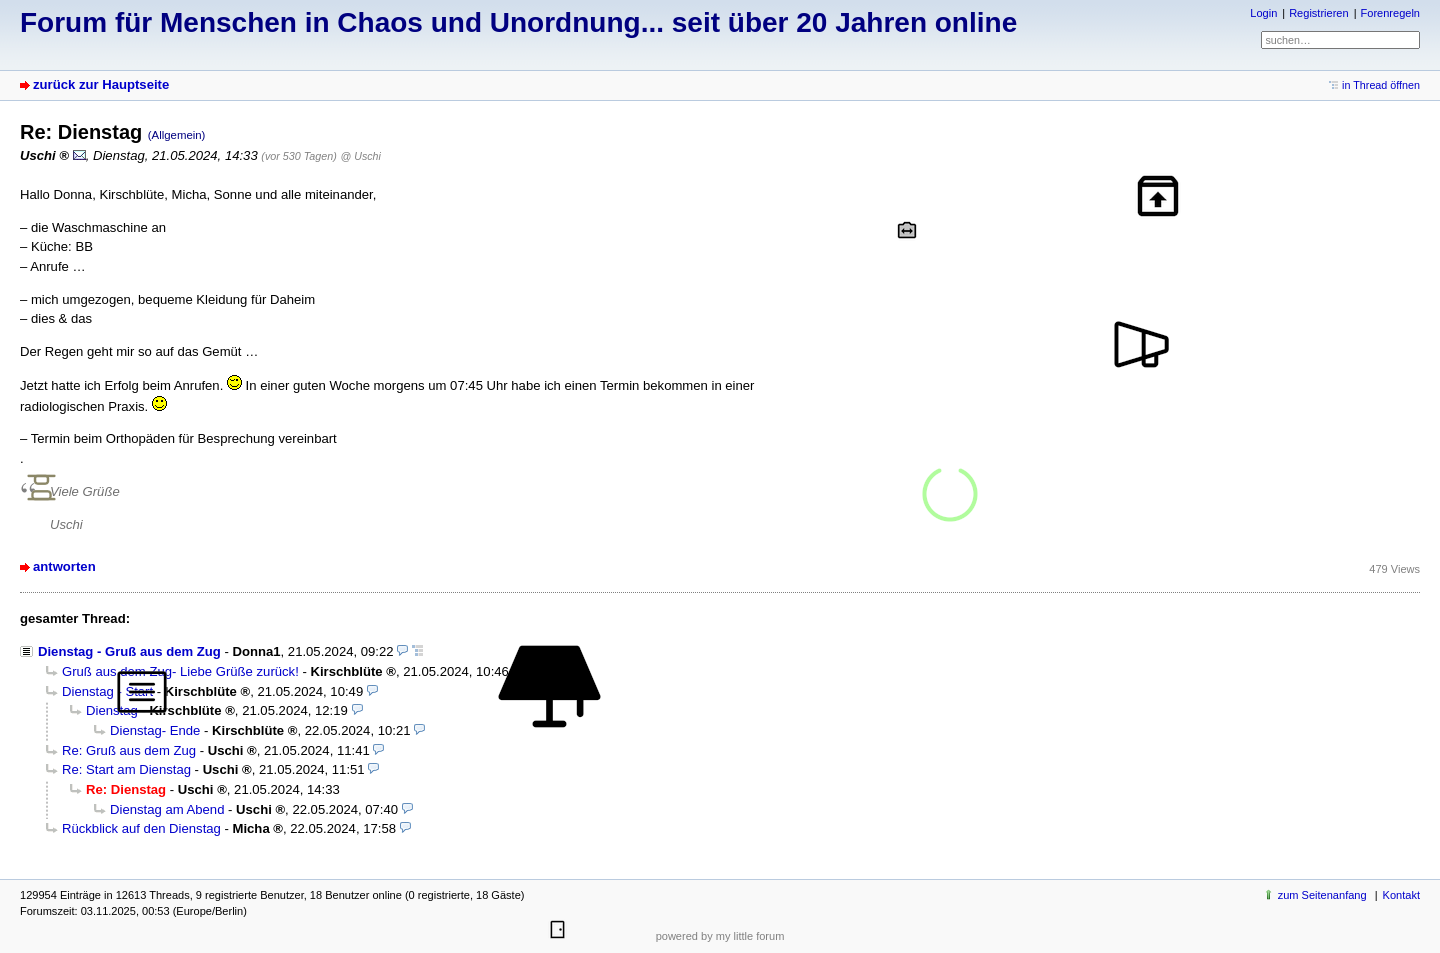 The width and height of the screenshot is (1440, 953). What do you see at coordinates (41, 487) in the screenshot?
I see `distribute items with equal vertical spacing` at bounding box center [41, 487].